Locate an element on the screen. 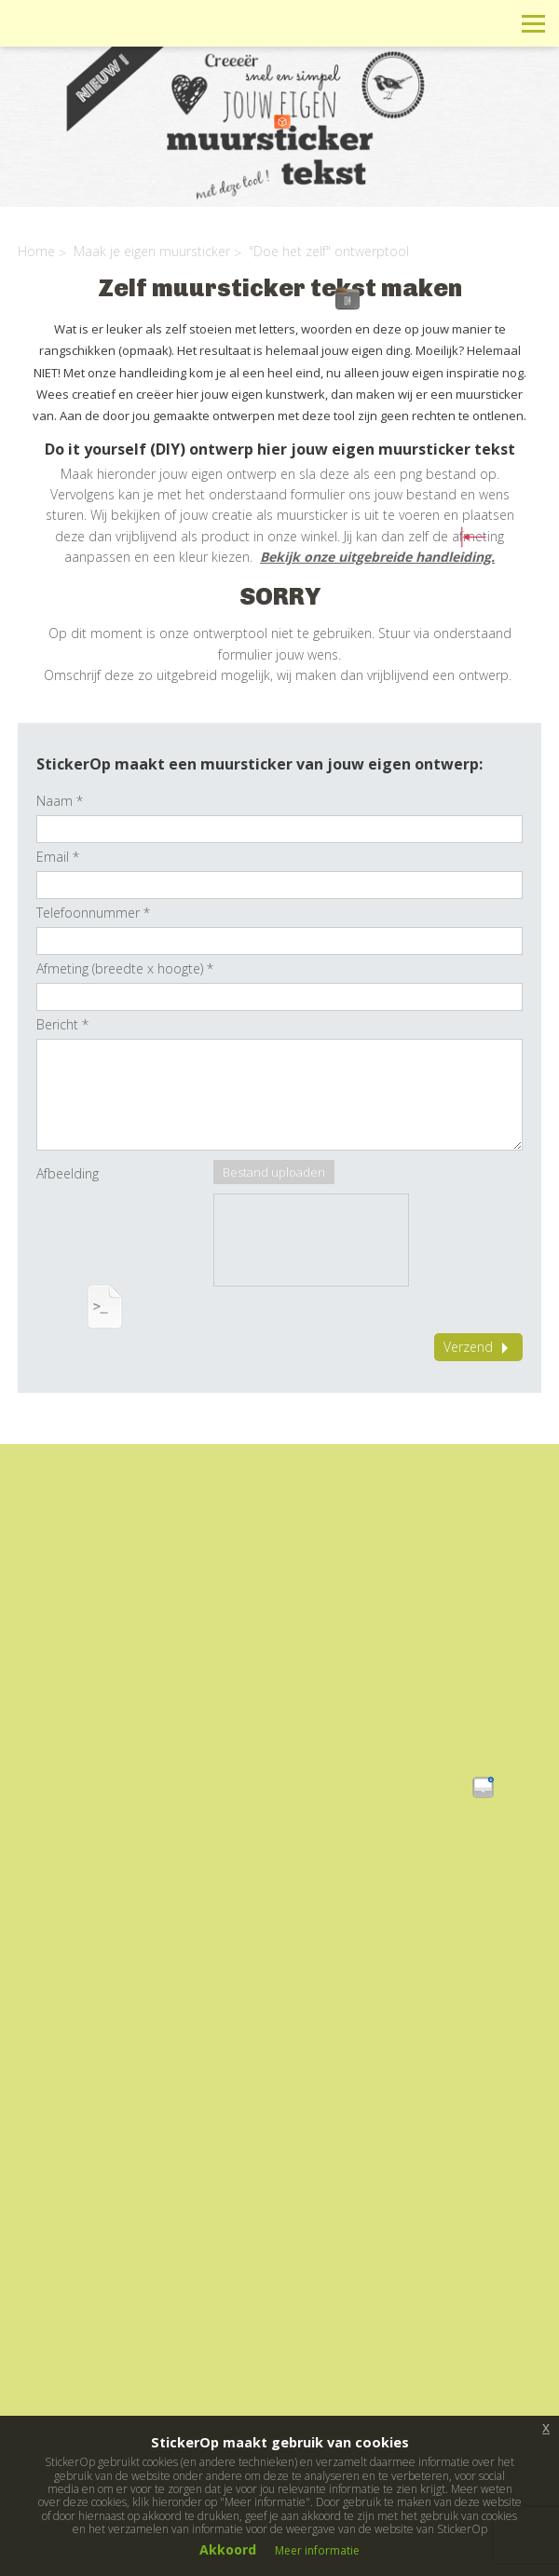  open your email inbox is located at coordinates (483, 1787).